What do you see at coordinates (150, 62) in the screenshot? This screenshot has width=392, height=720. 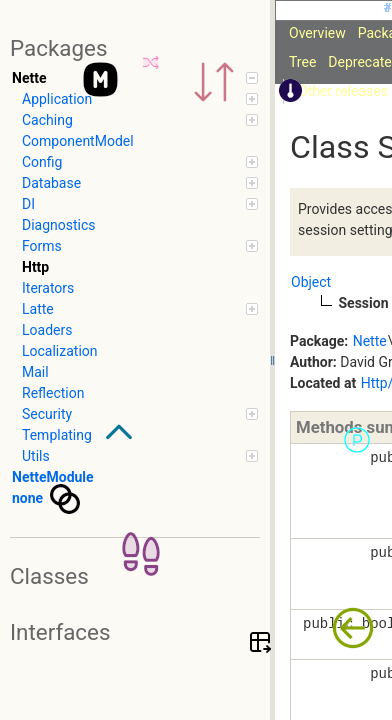 I see `shuffle playlist or queue order` at bounding box center [150, 62].